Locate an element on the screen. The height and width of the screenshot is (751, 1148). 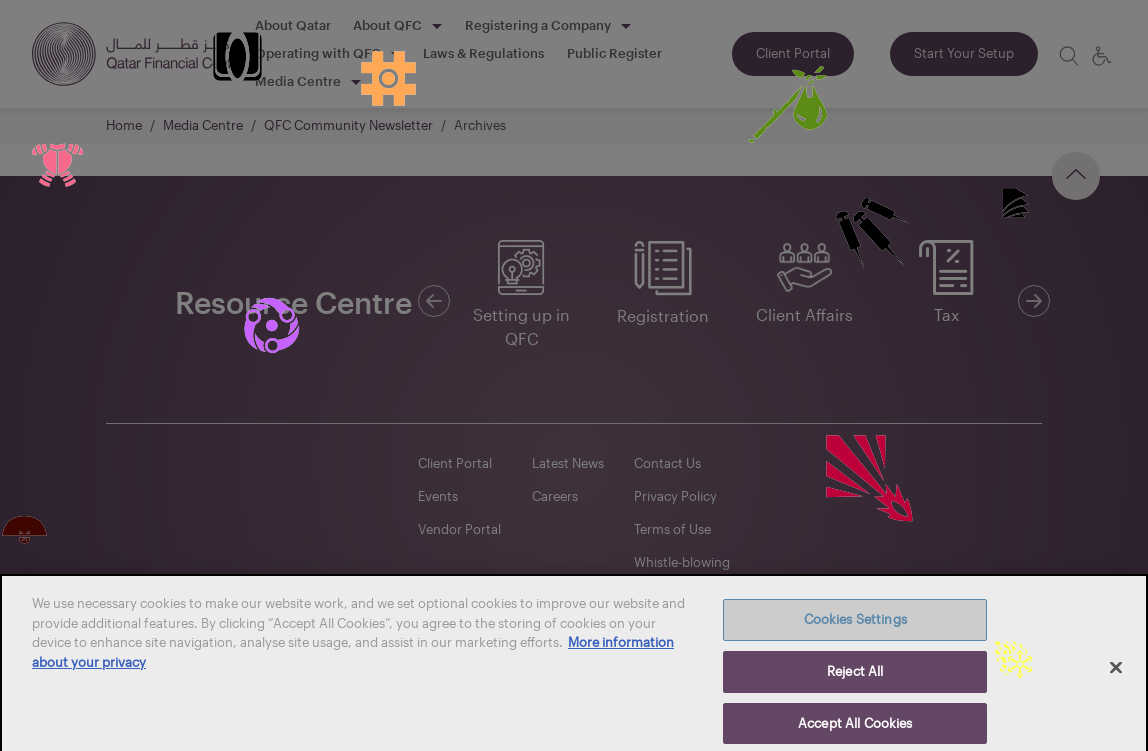
decorative symbol representing infinity or interconnection is located at coordinates (271, 325).